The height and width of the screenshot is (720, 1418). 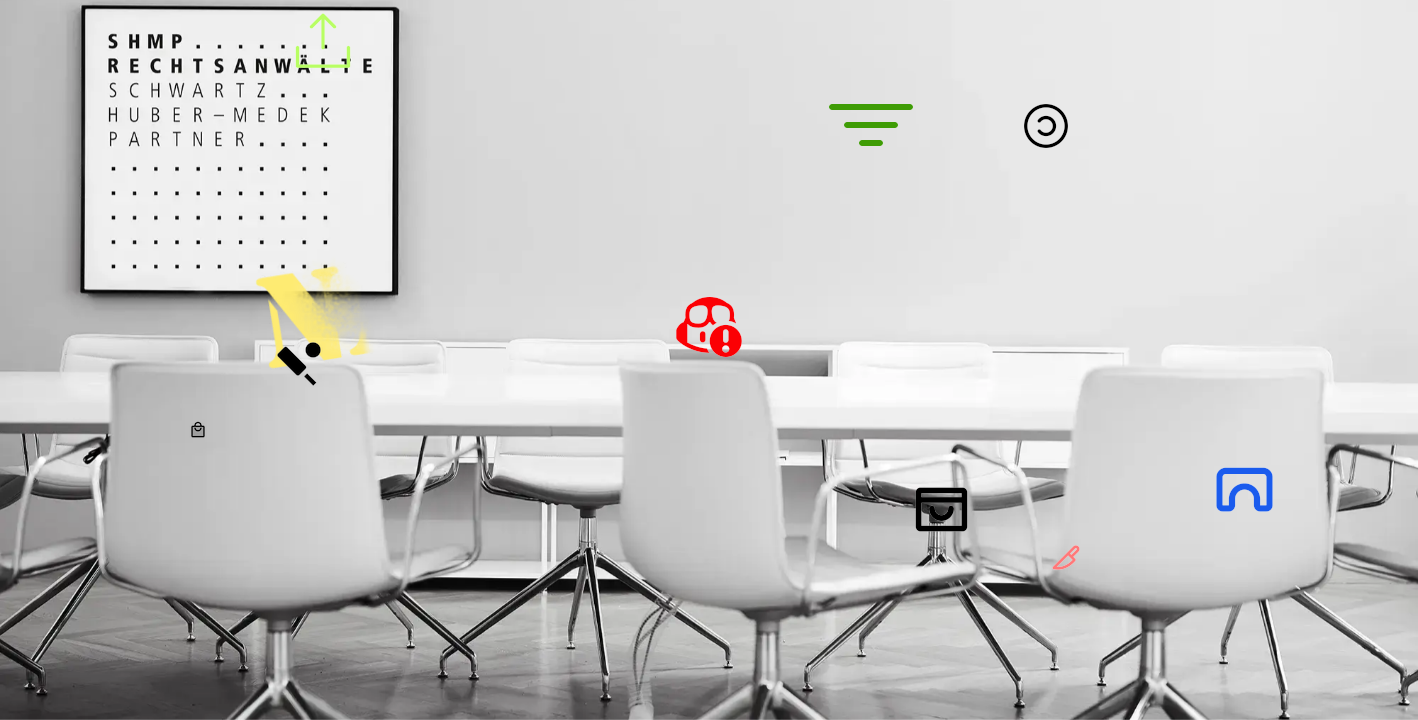 I want to click on upload a file or document, so click(x=323, y=43).